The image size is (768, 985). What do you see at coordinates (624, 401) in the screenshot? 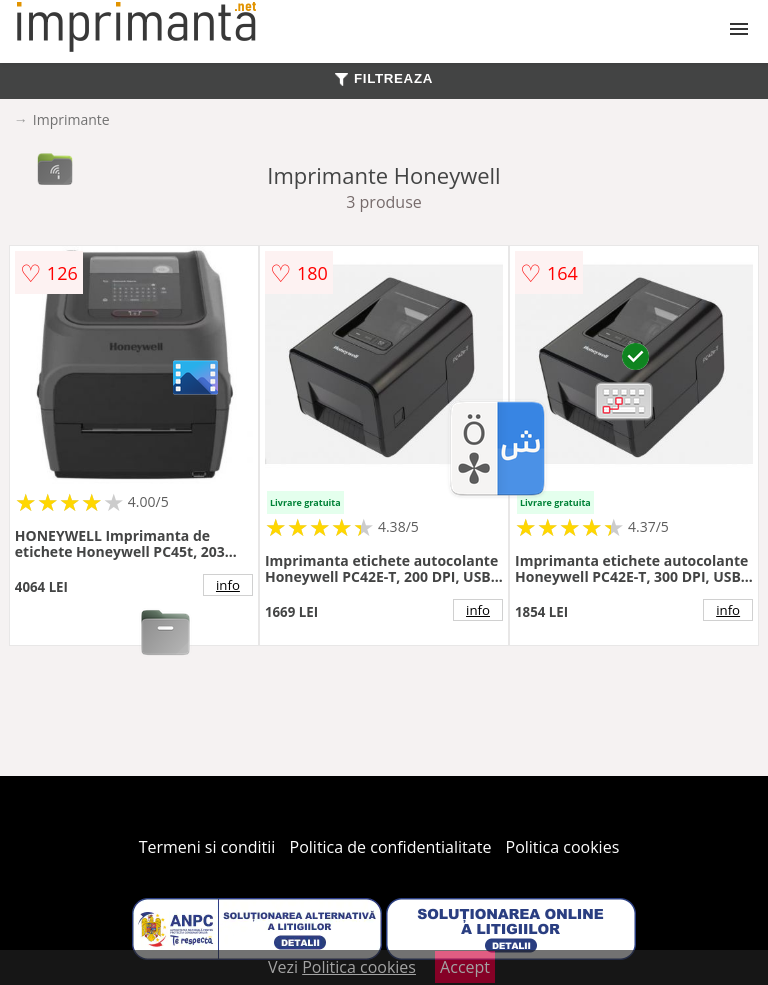
I see `configure keyboard shortcuts` at bounding box center [624, 401].